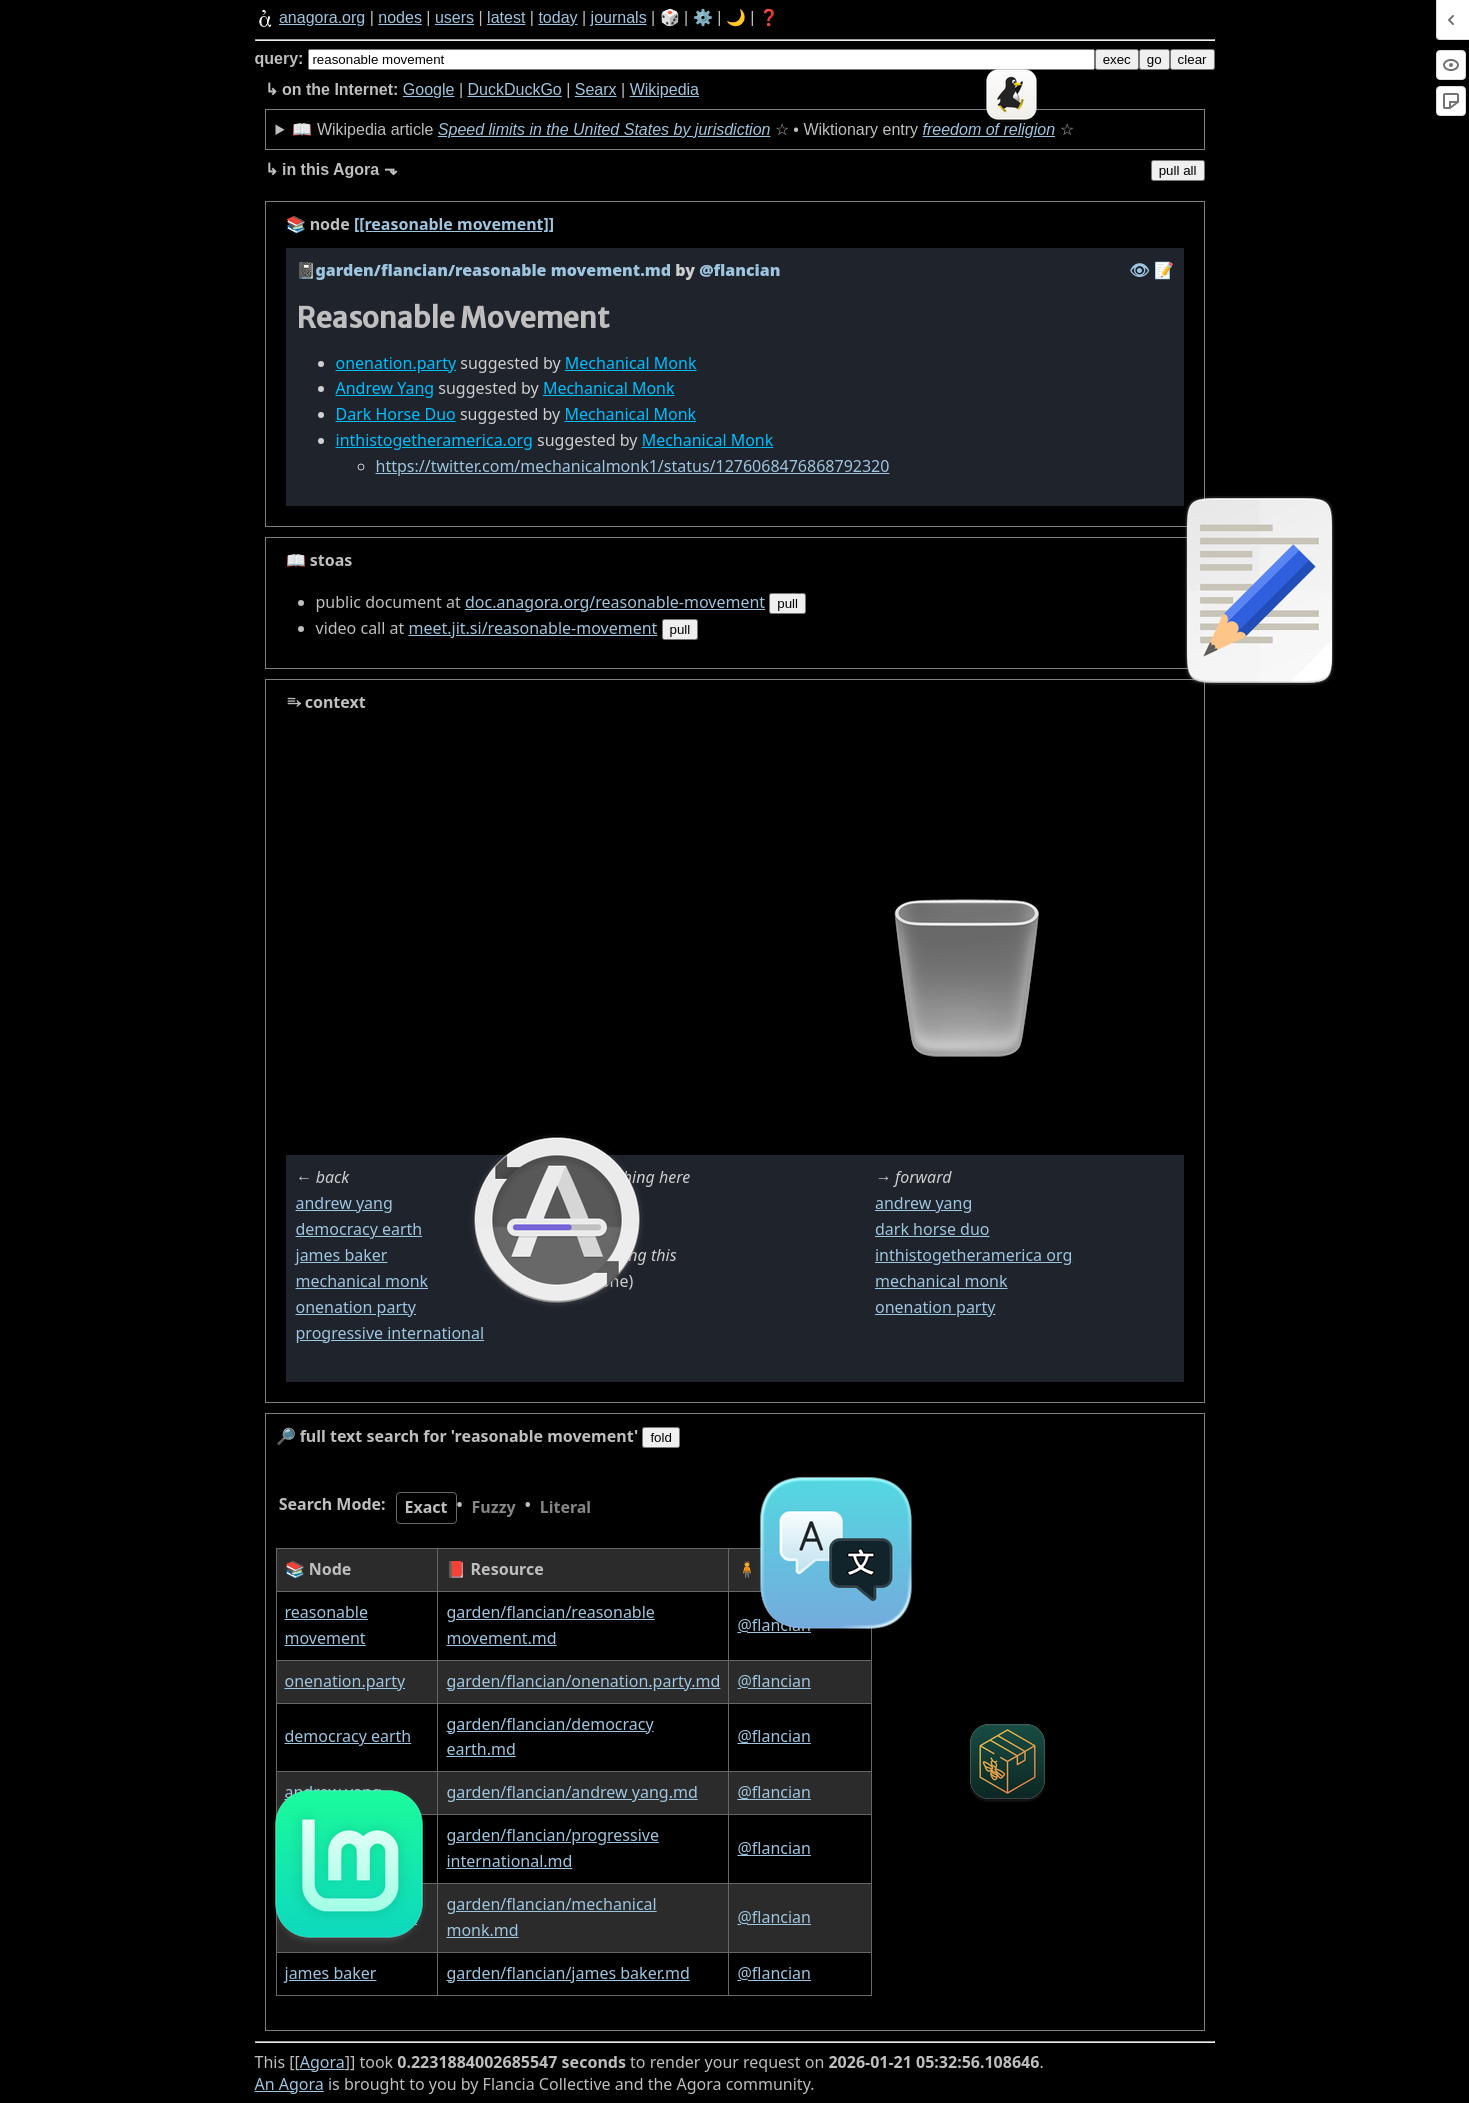  Describe the element at coordinates (349, 1864) in the screenshot. I see `open linux mint welcome screen` at that location.